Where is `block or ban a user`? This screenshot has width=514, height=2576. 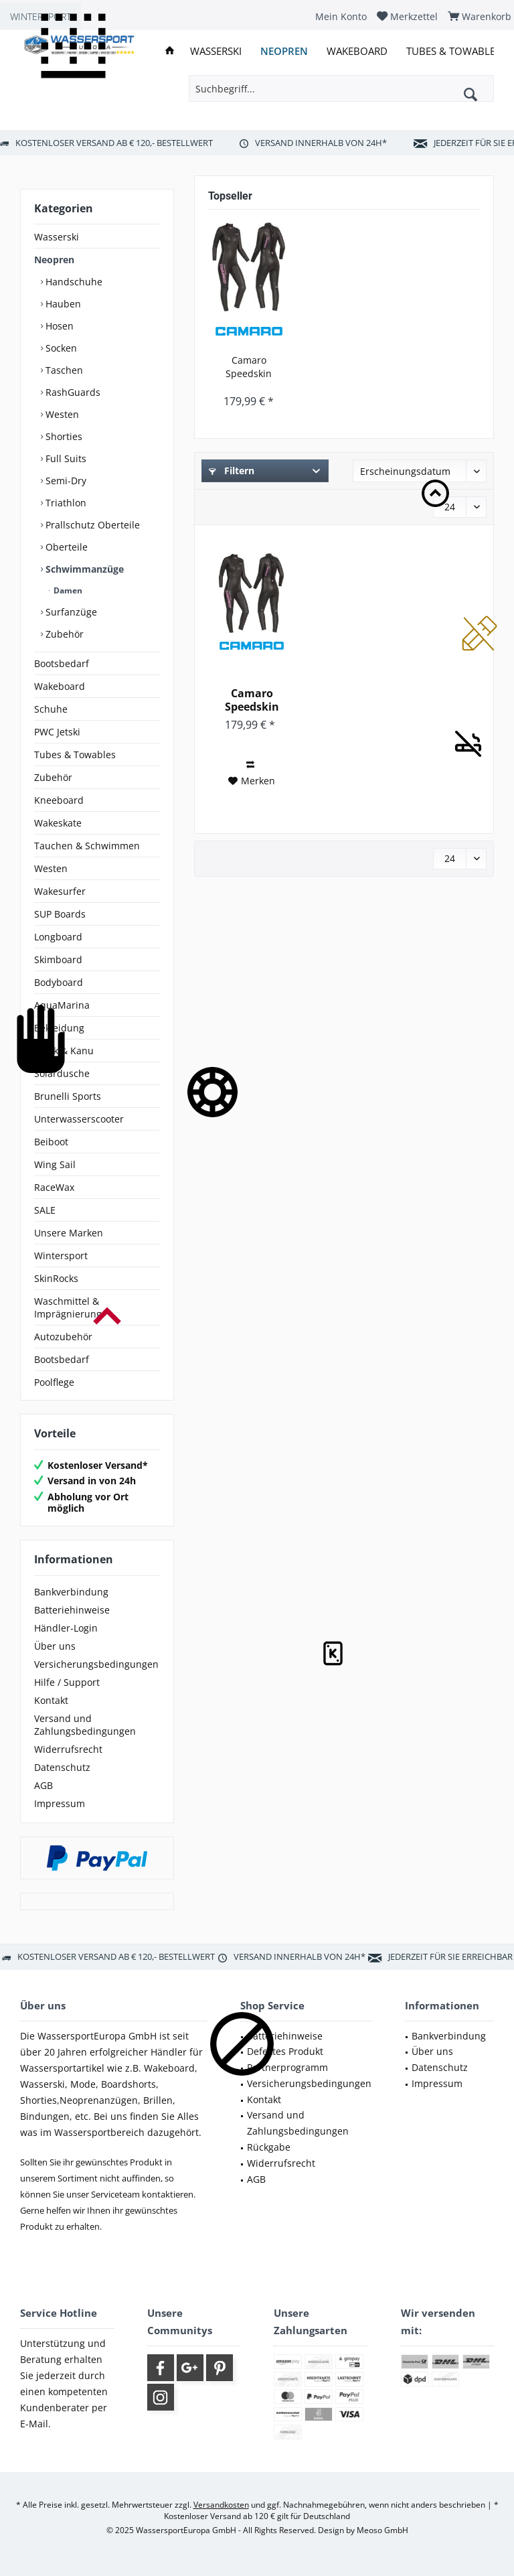 block or ban a user is located at coordinates (242, 2044).